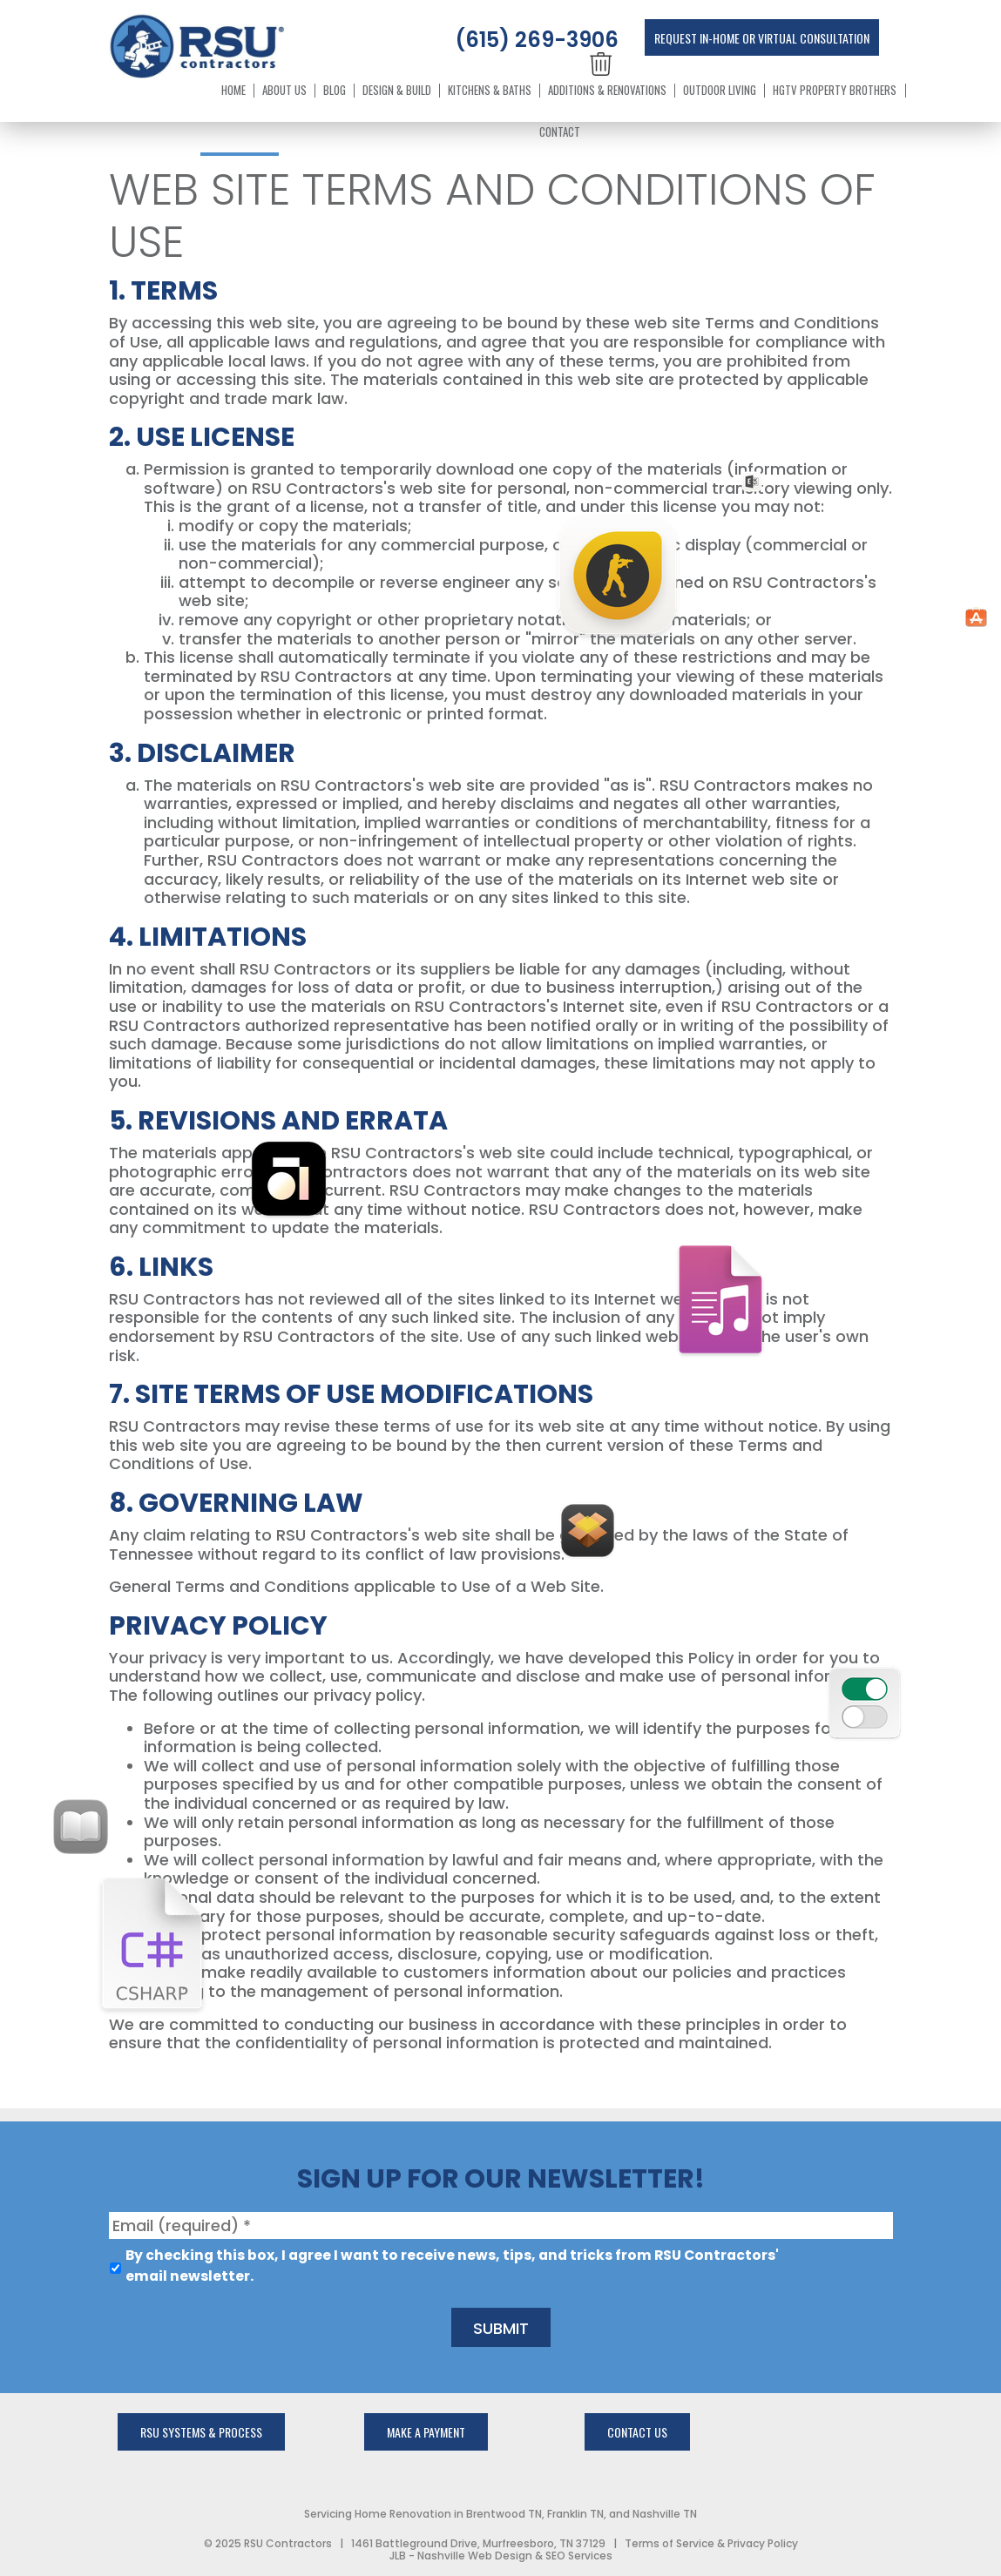 The height and width of the screenshot is (2576, 1001). What do you see at coordinates (152, 1945) in the screenshot?
I see `a C# source code file` at bounding box center [152, 1945].